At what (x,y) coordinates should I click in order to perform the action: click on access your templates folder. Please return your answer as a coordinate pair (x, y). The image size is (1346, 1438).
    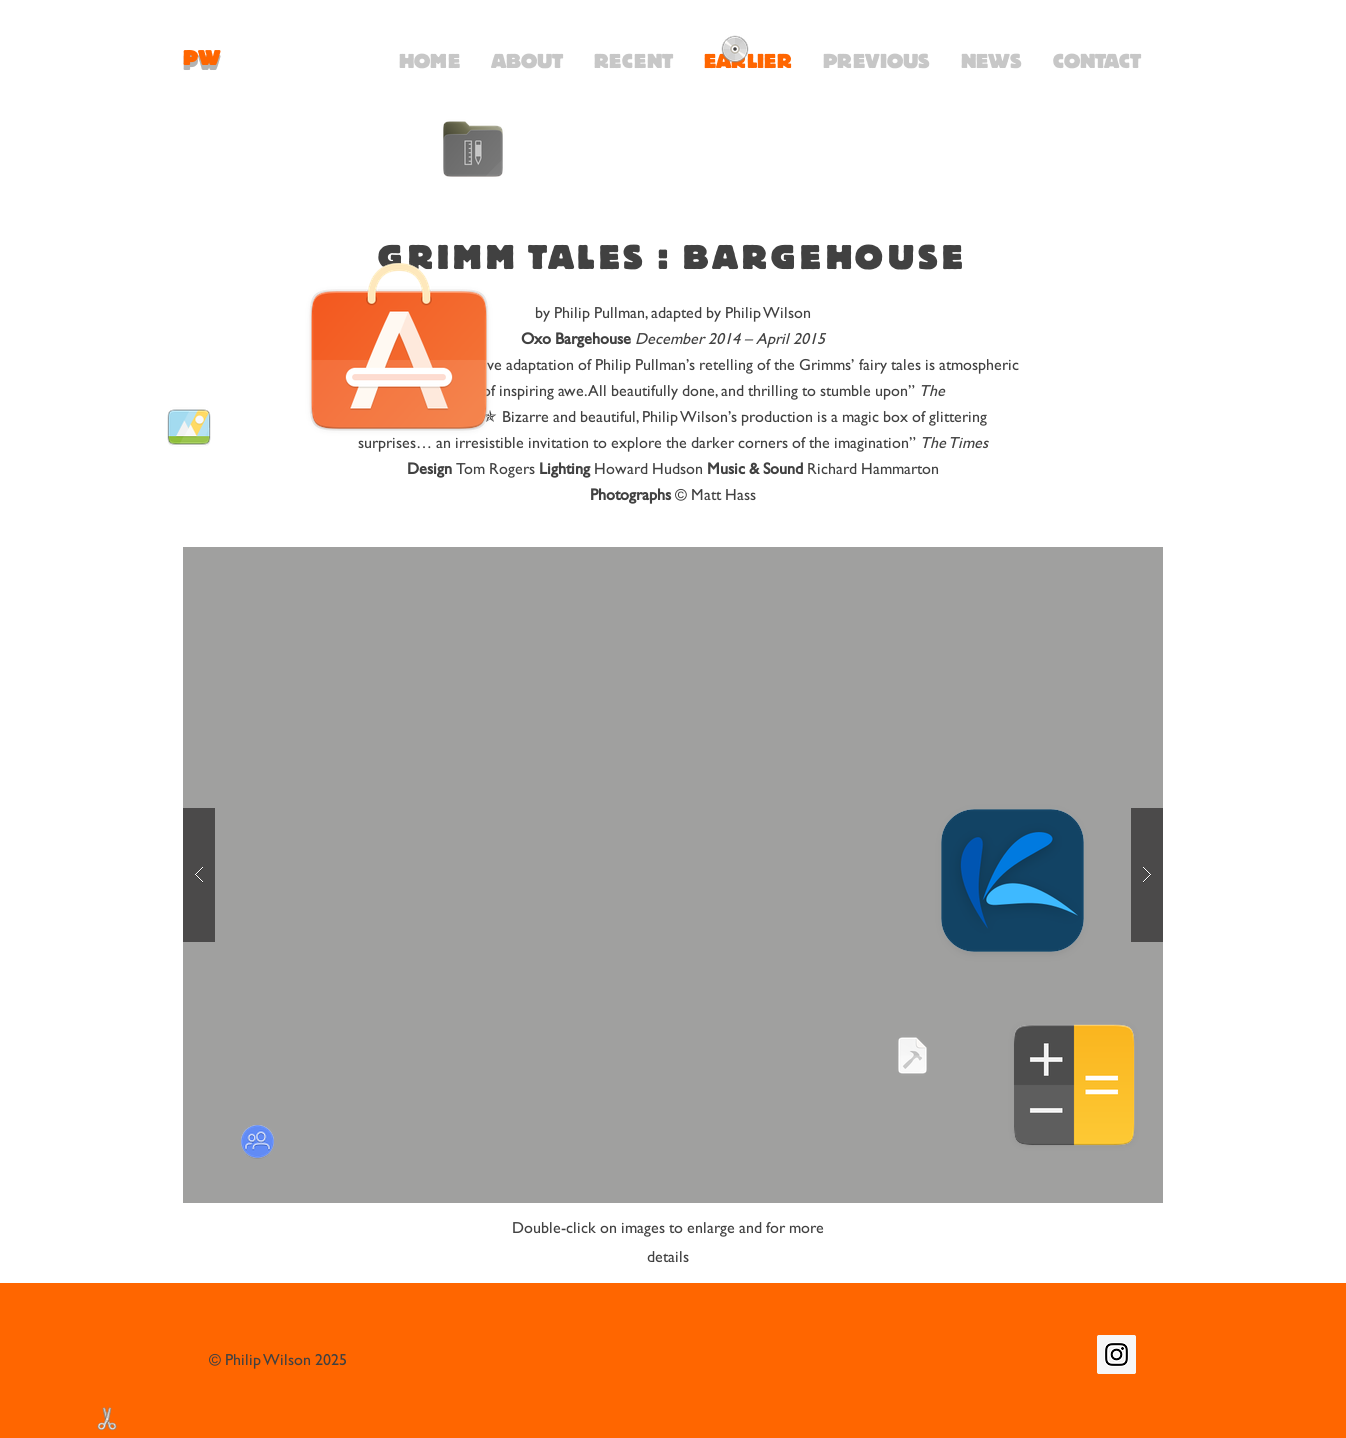
    Looking at the image, I should click on (473, 149).